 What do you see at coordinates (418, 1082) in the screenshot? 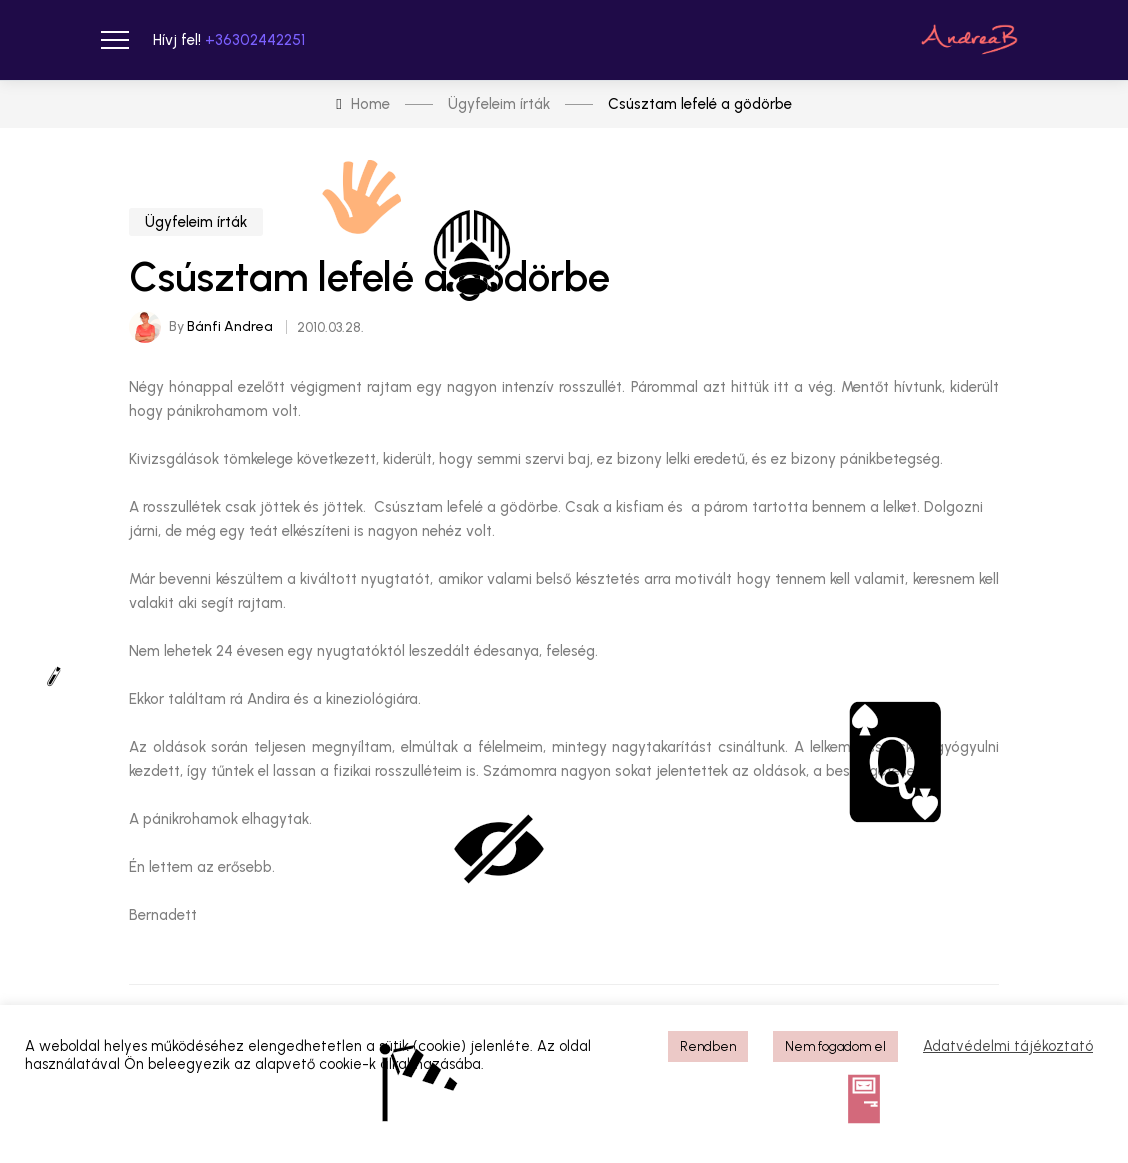
I see `view current wind conditions` at bounding box center [418, 1082].